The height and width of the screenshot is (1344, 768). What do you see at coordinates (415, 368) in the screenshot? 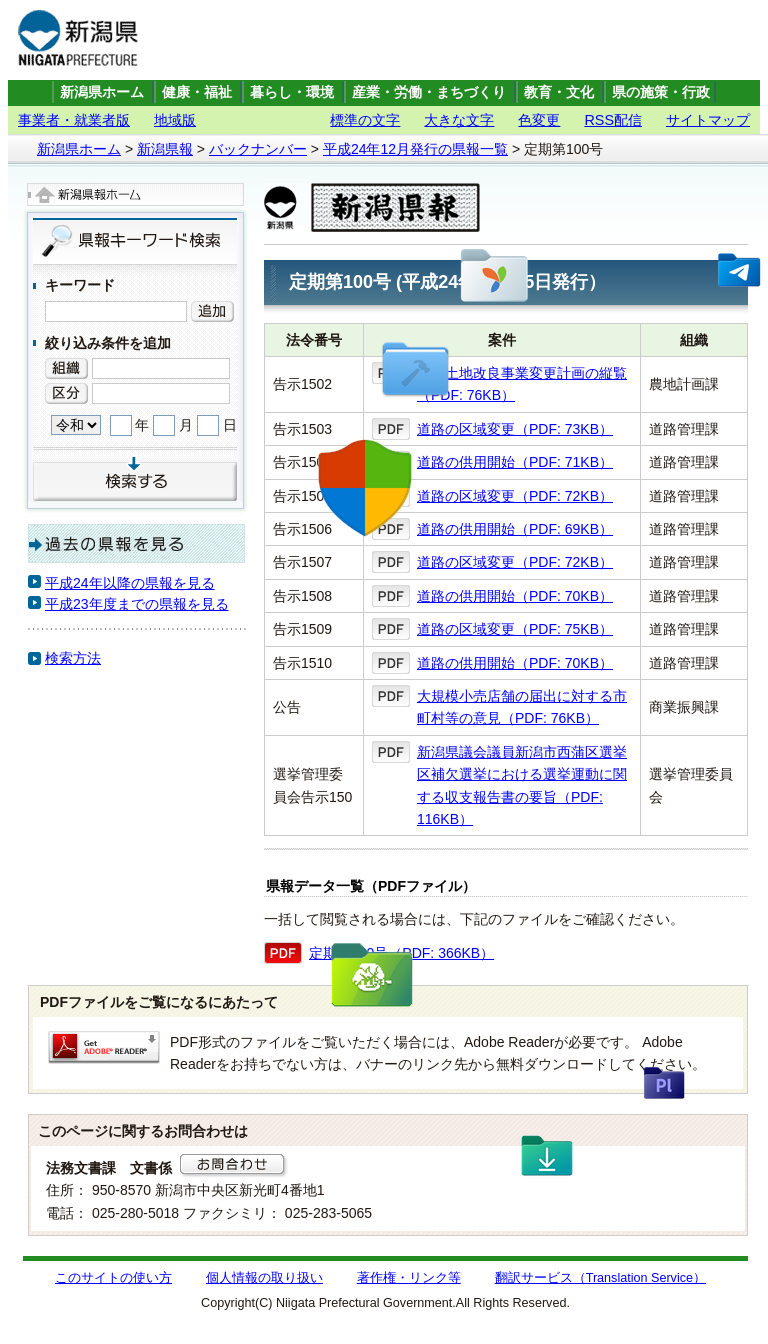
I see `open developer files and projects folder` at bounding box center [415, 368].